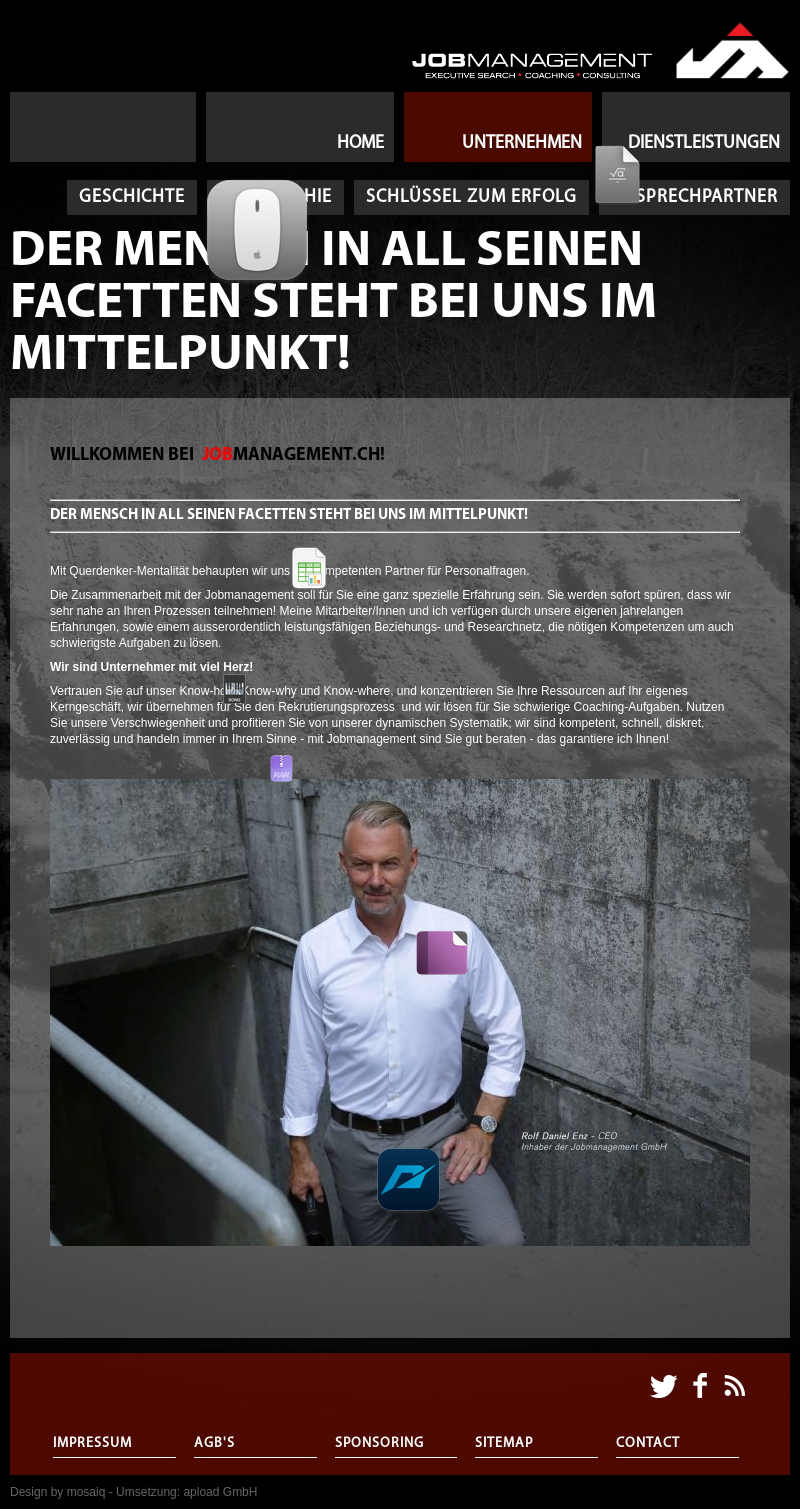  Describe the element at coordinates (234, 689) in the screenshot. I see `open a song file in GarageBand` at that location.